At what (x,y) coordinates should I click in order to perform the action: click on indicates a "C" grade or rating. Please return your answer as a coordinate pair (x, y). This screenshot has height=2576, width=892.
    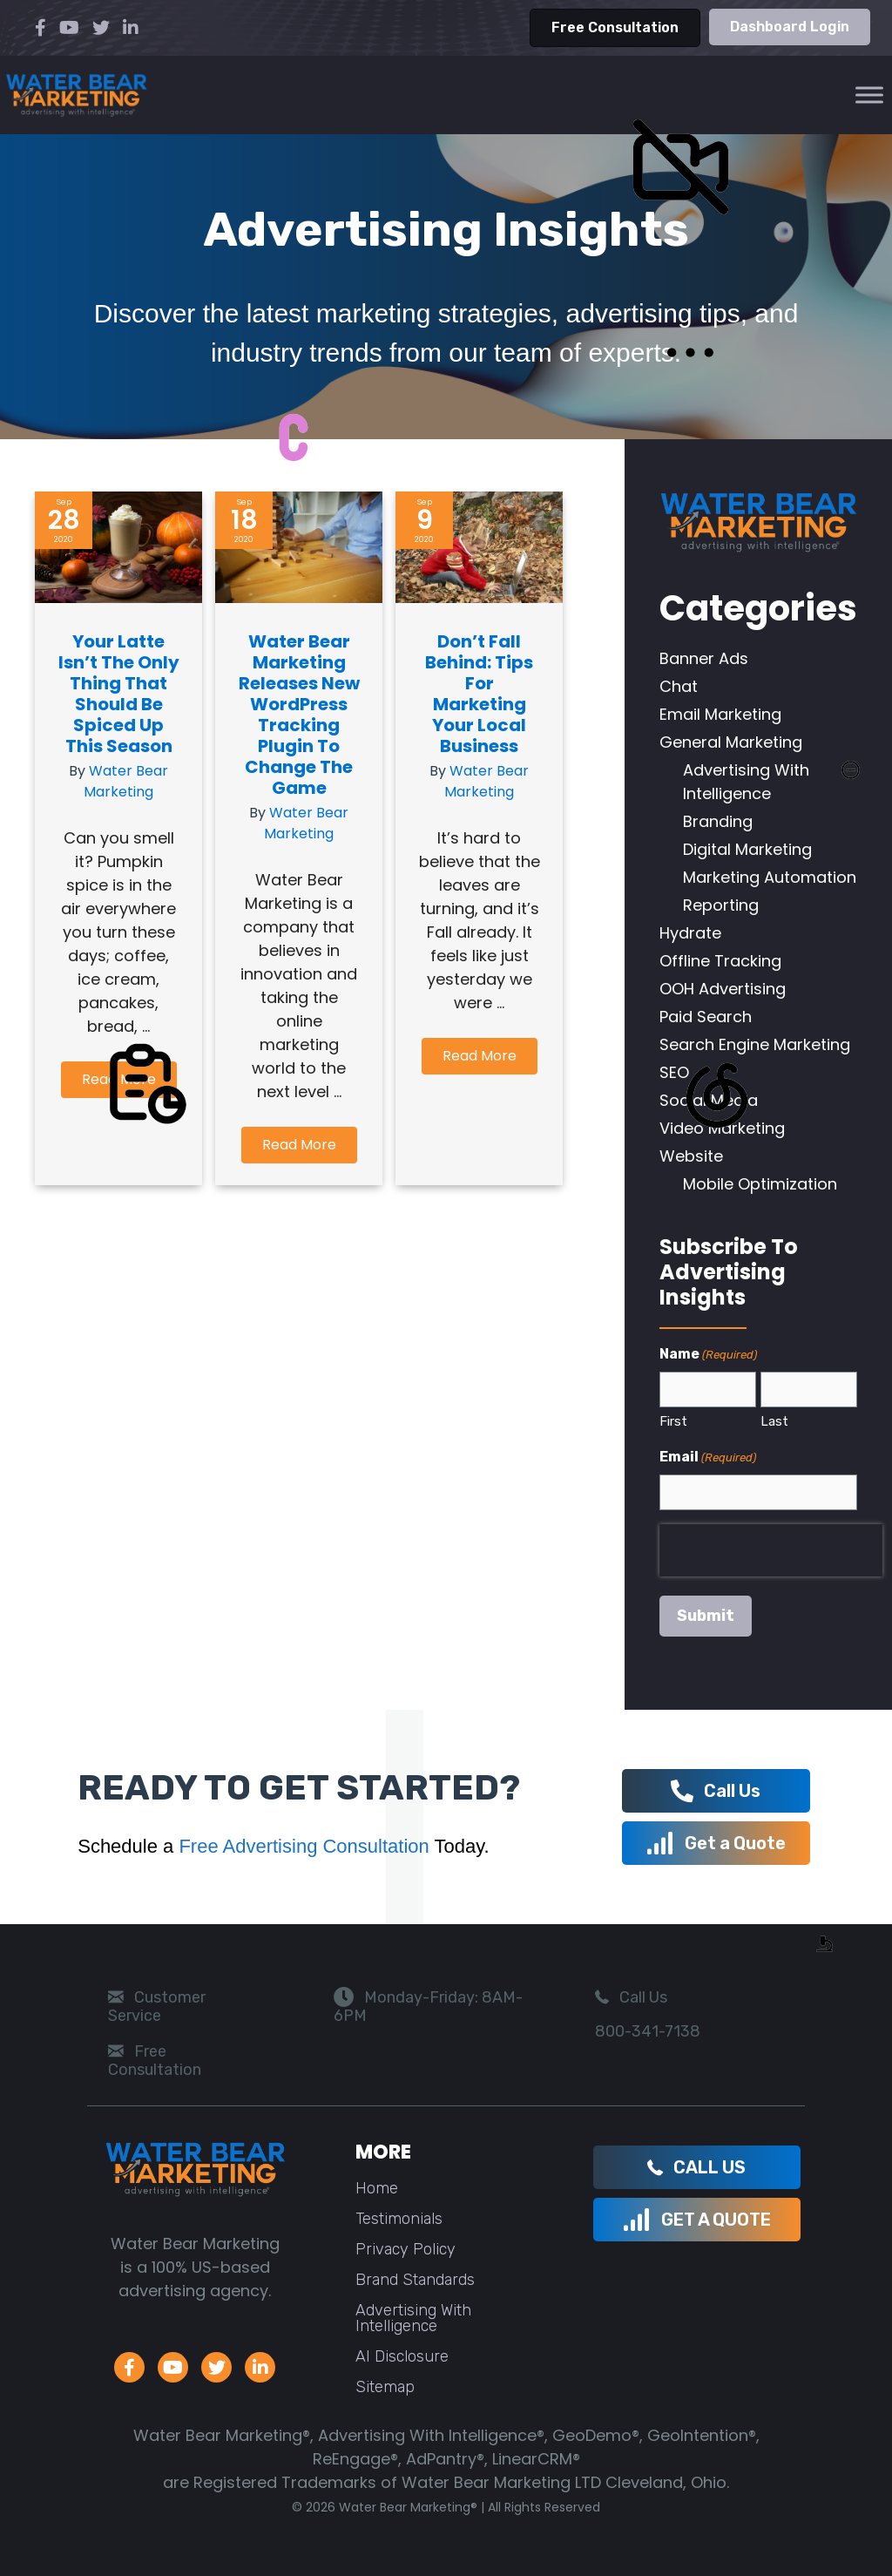
    Looking at the image, I should click on (294, 437).